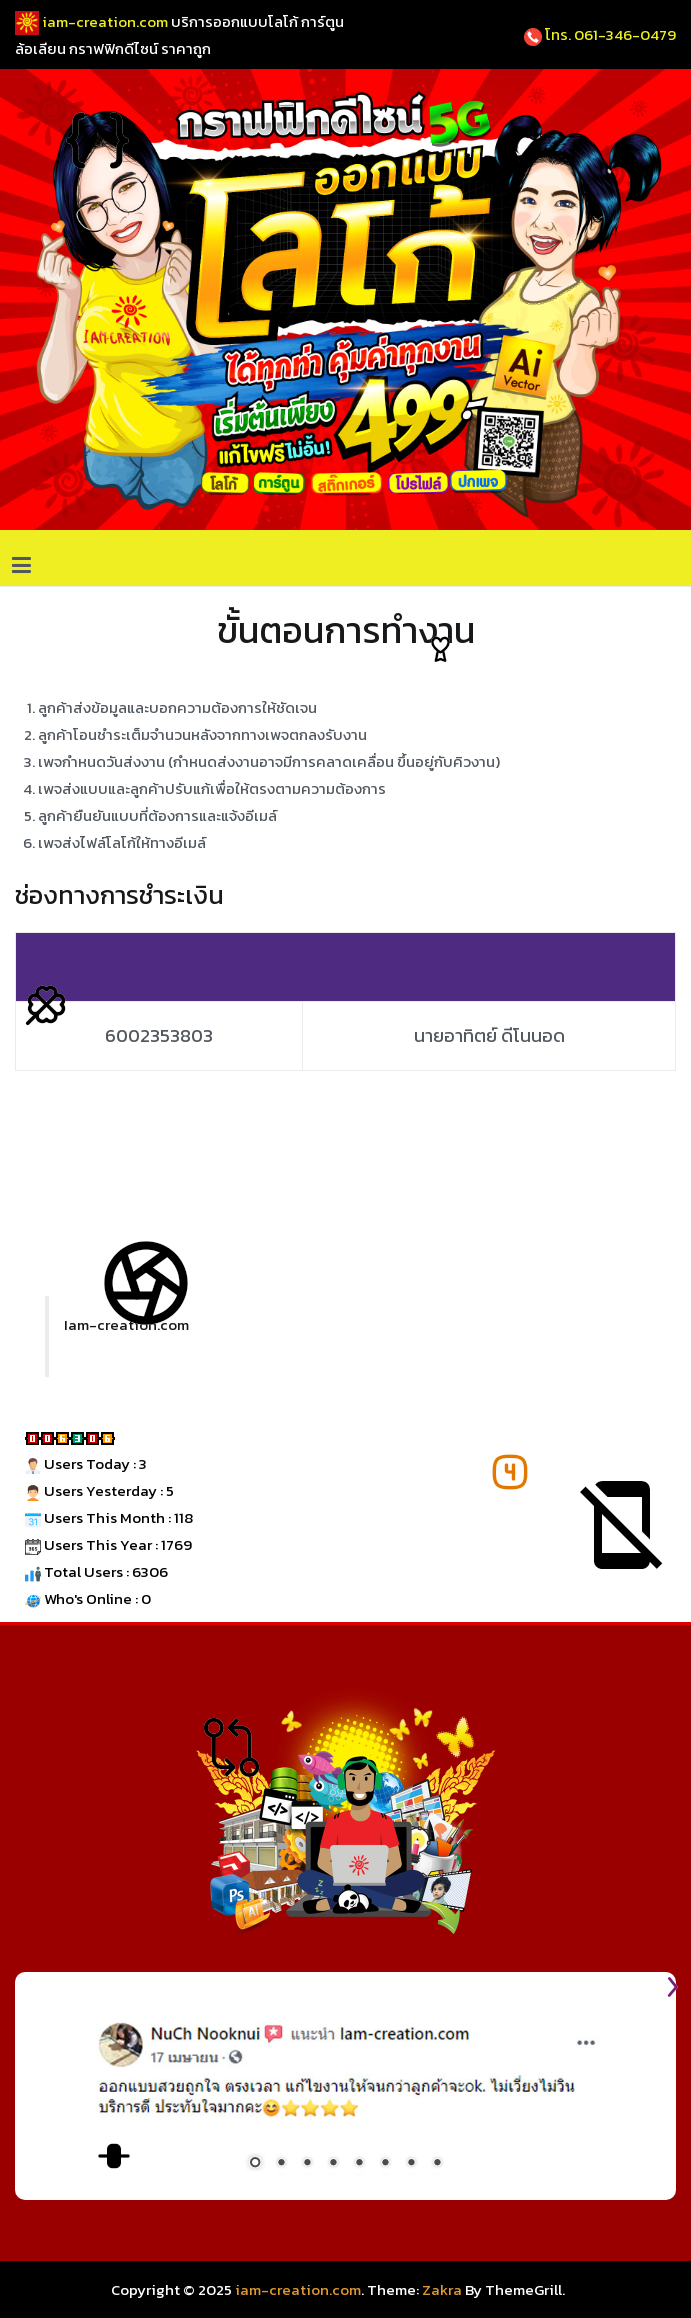  What do you see at coordinates (146, 1283) in the screenshot?
I see `adjust camera aperture settings` at bounding box center [146, 1283].